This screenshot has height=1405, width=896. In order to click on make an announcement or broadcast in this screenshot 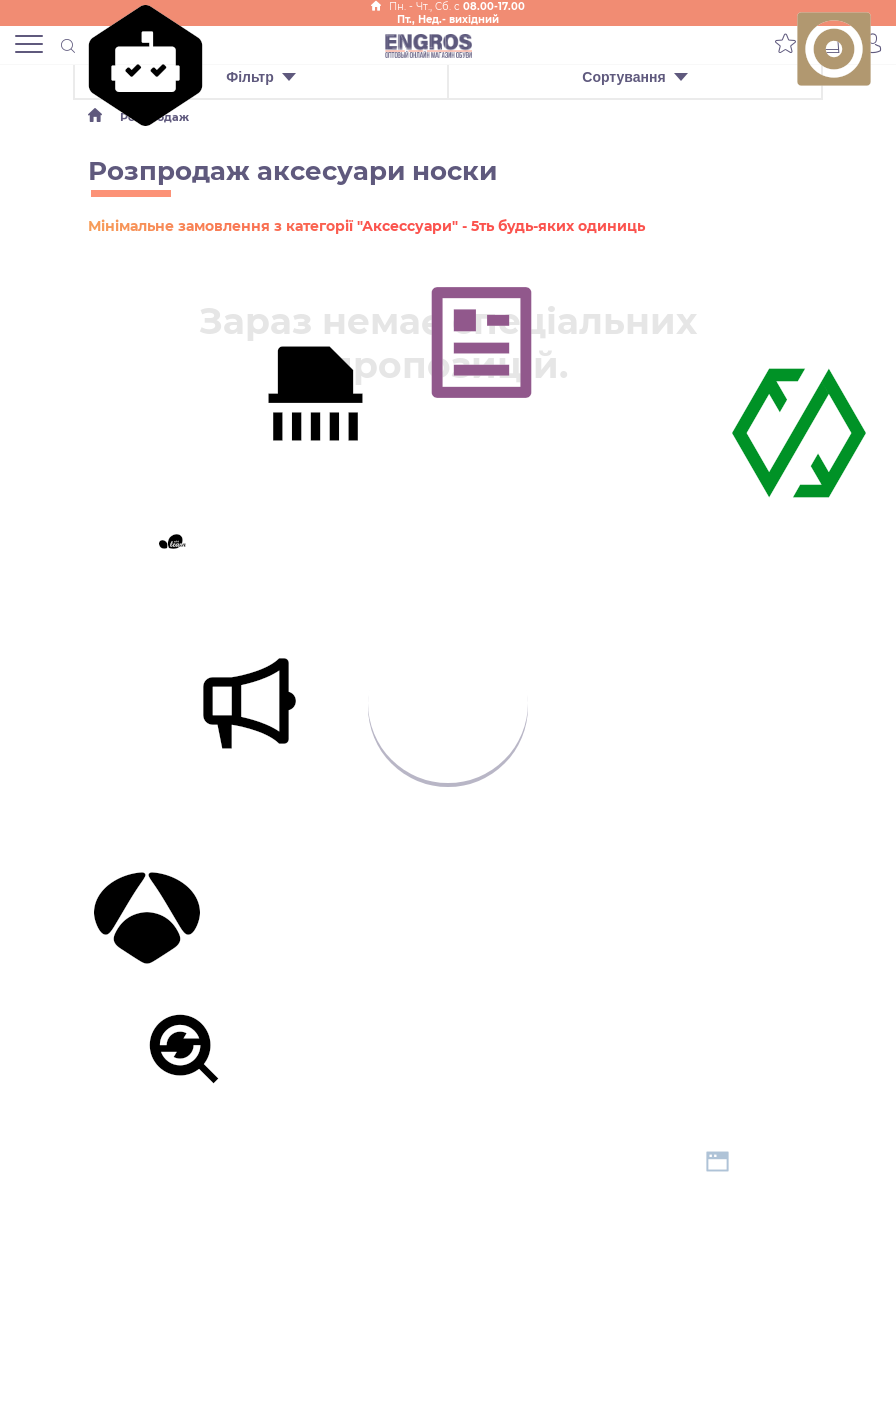, I will do `click(246, 701)`.